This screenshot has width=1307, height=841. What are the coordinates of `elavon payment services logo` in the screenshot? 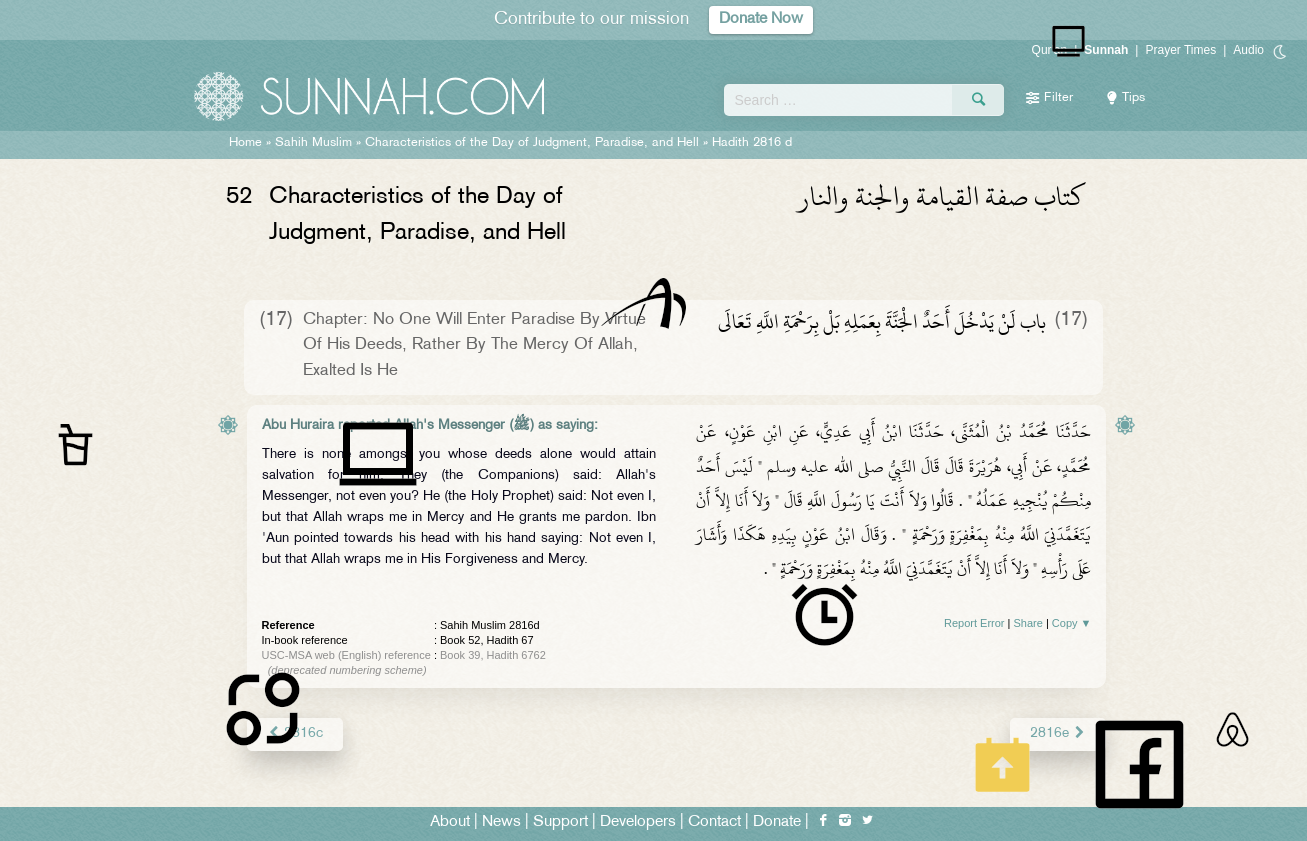 It's located at (643, 303).